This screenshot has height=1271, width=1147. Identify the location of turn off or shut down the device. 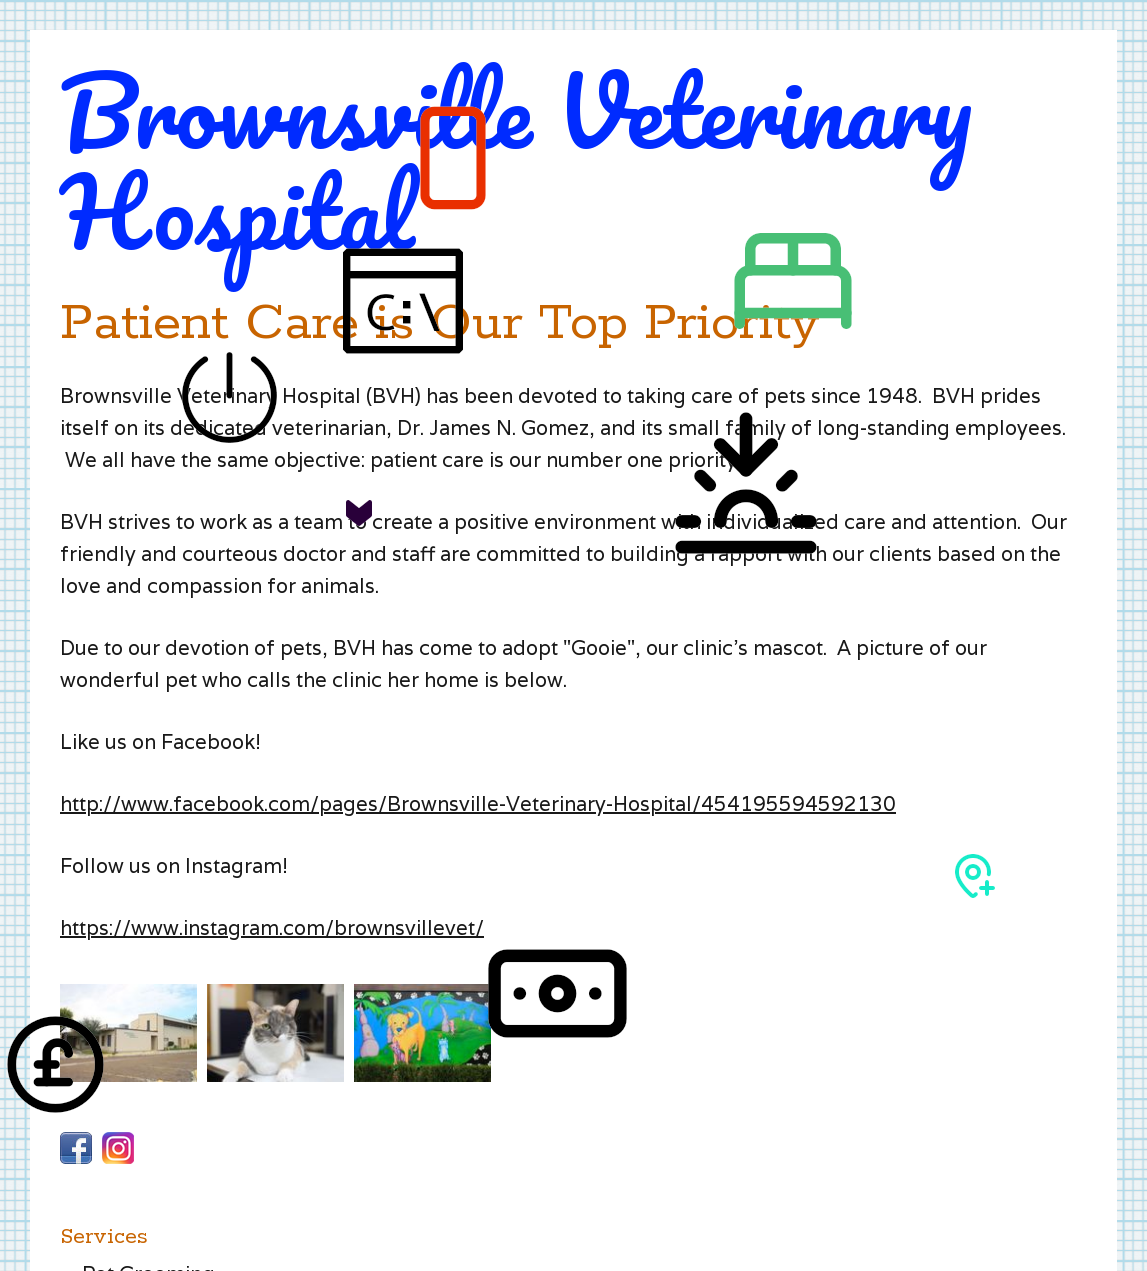
(229, 395).